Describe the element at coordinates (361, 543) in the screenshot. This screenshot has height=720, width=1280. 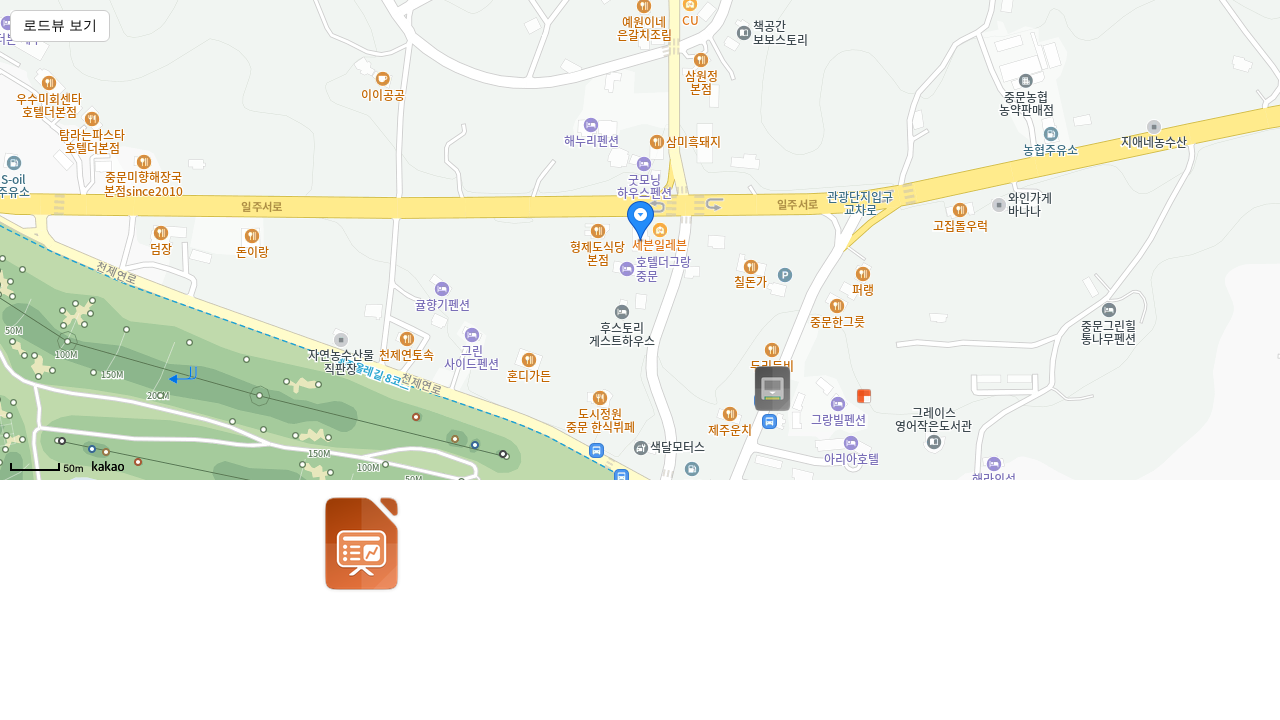
I see `open libreoffice impress presentation software` at that location.